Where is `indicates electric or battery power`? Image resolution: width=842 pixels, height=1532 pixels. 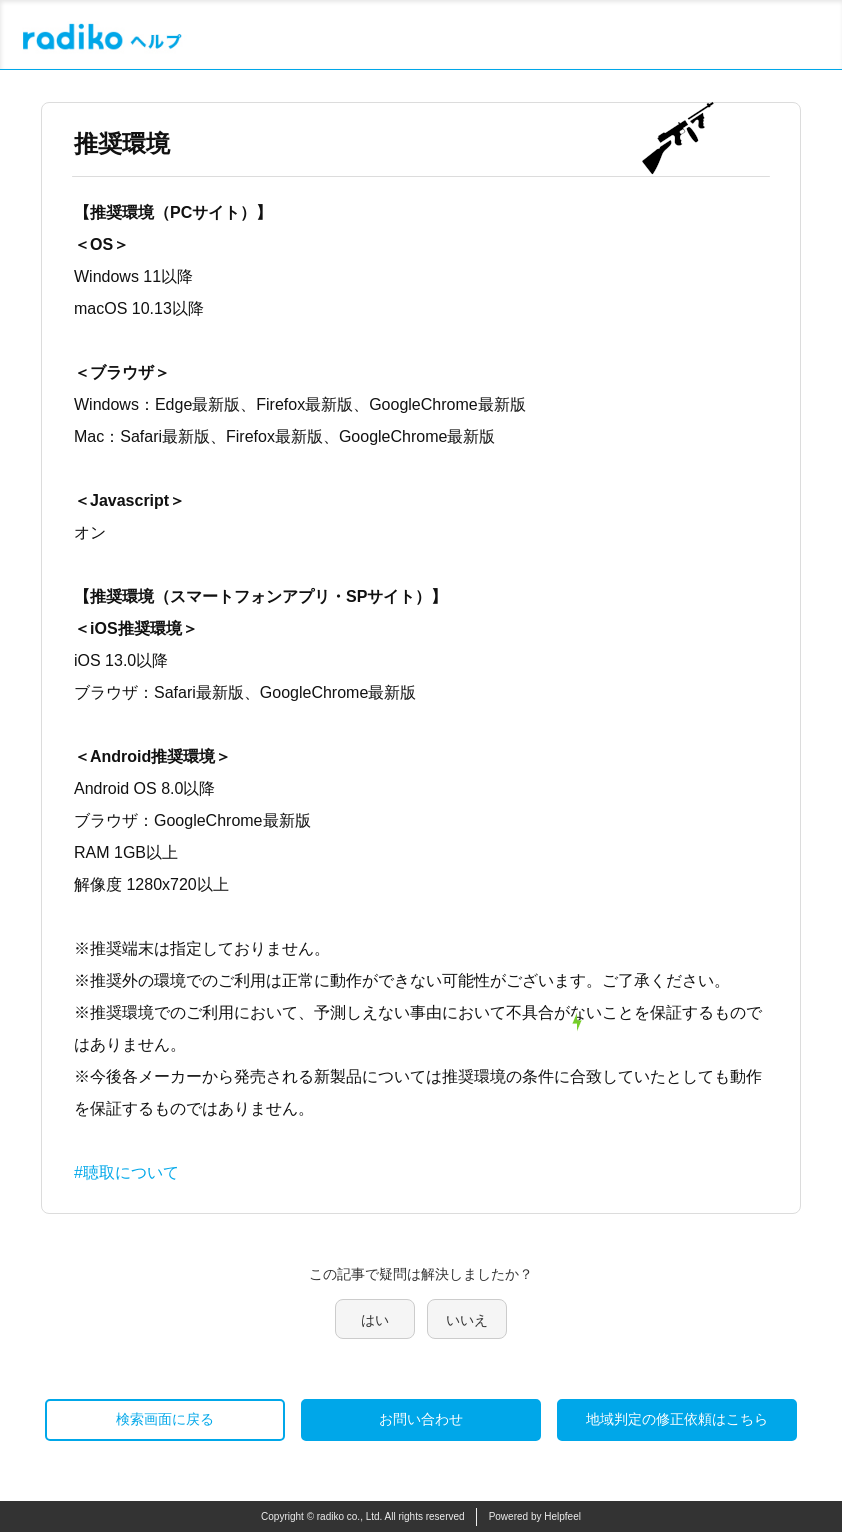
indicates electric or battery power is located at coordinates (577, 1022).